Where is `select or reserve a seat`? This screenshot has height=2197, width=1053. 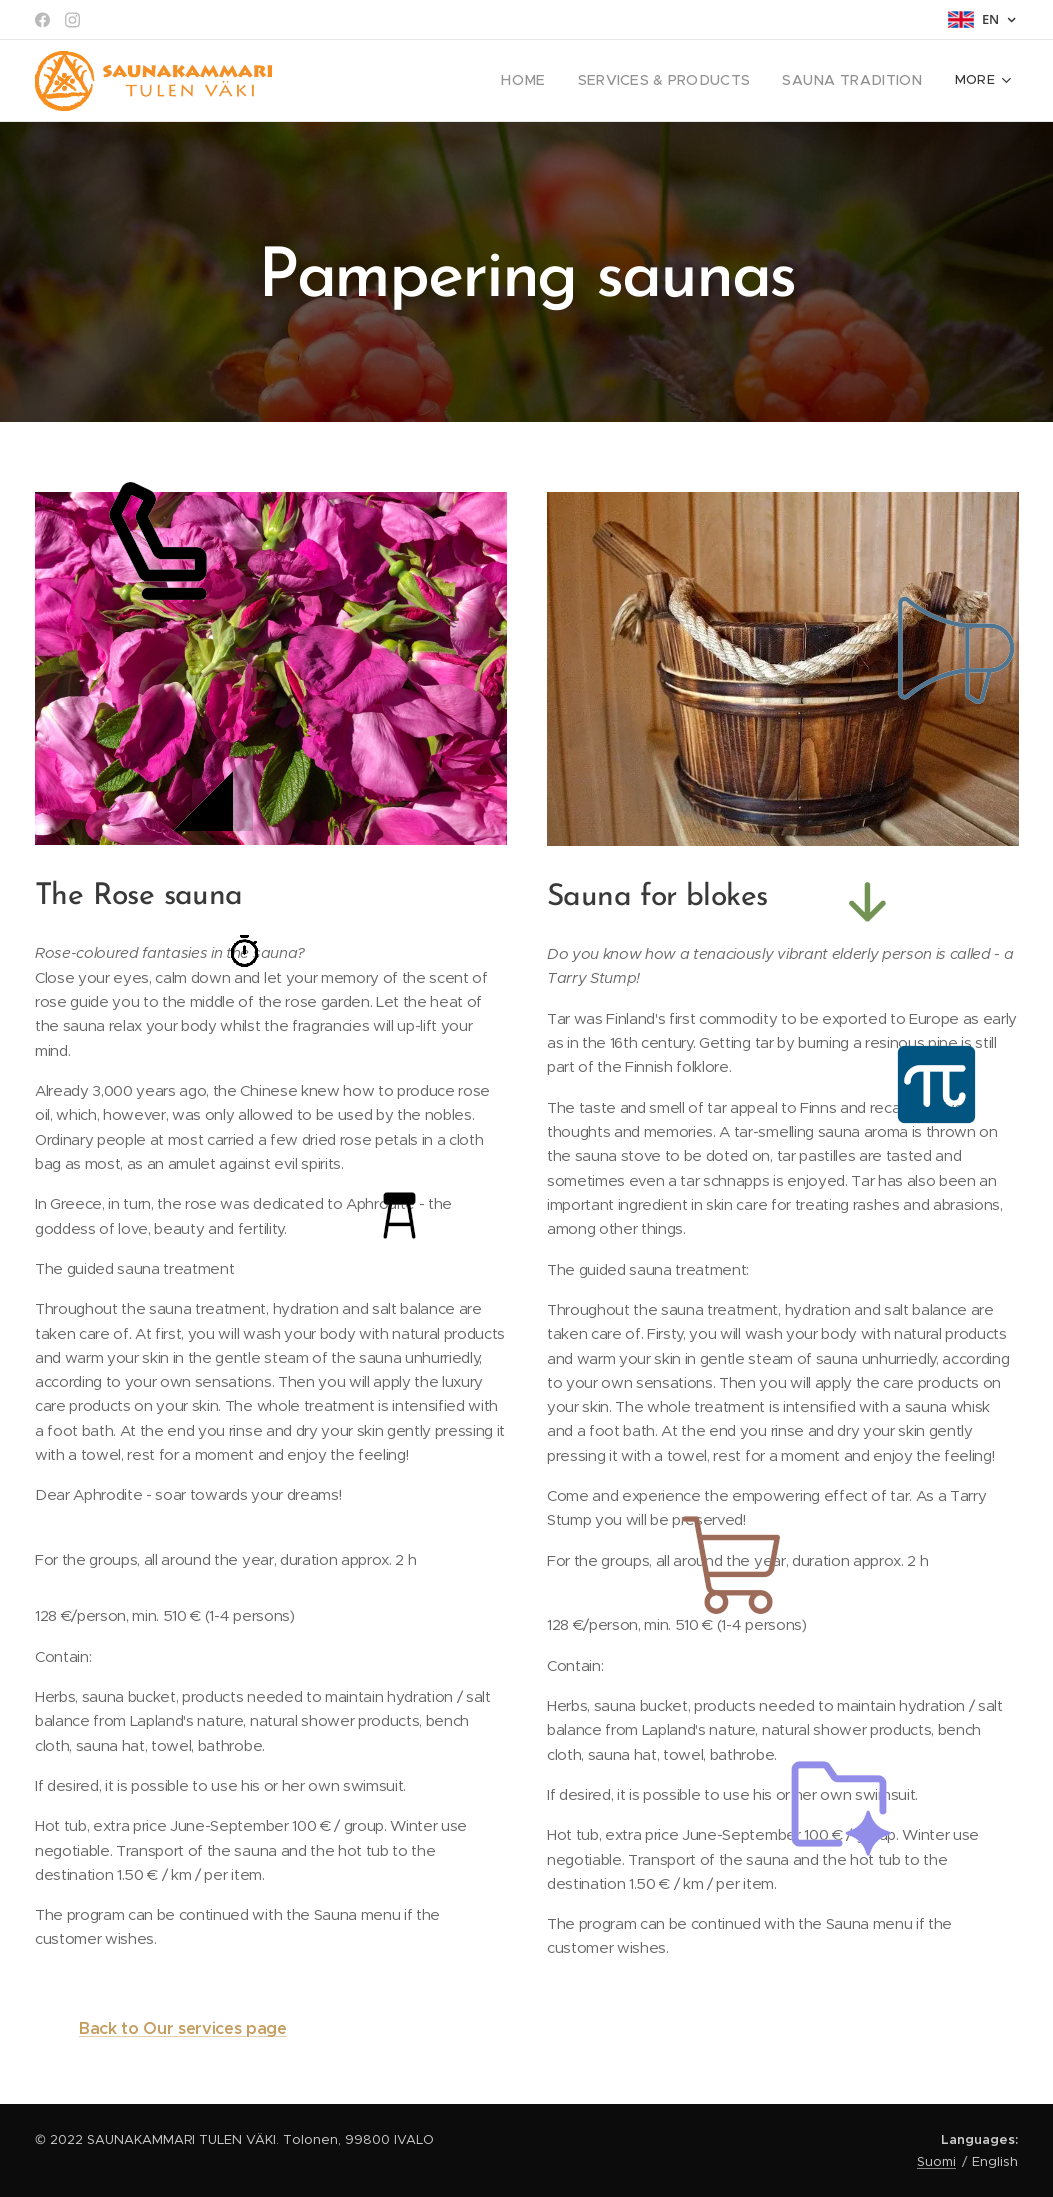
select or reserve a seat is located at coordinates (156, 541).